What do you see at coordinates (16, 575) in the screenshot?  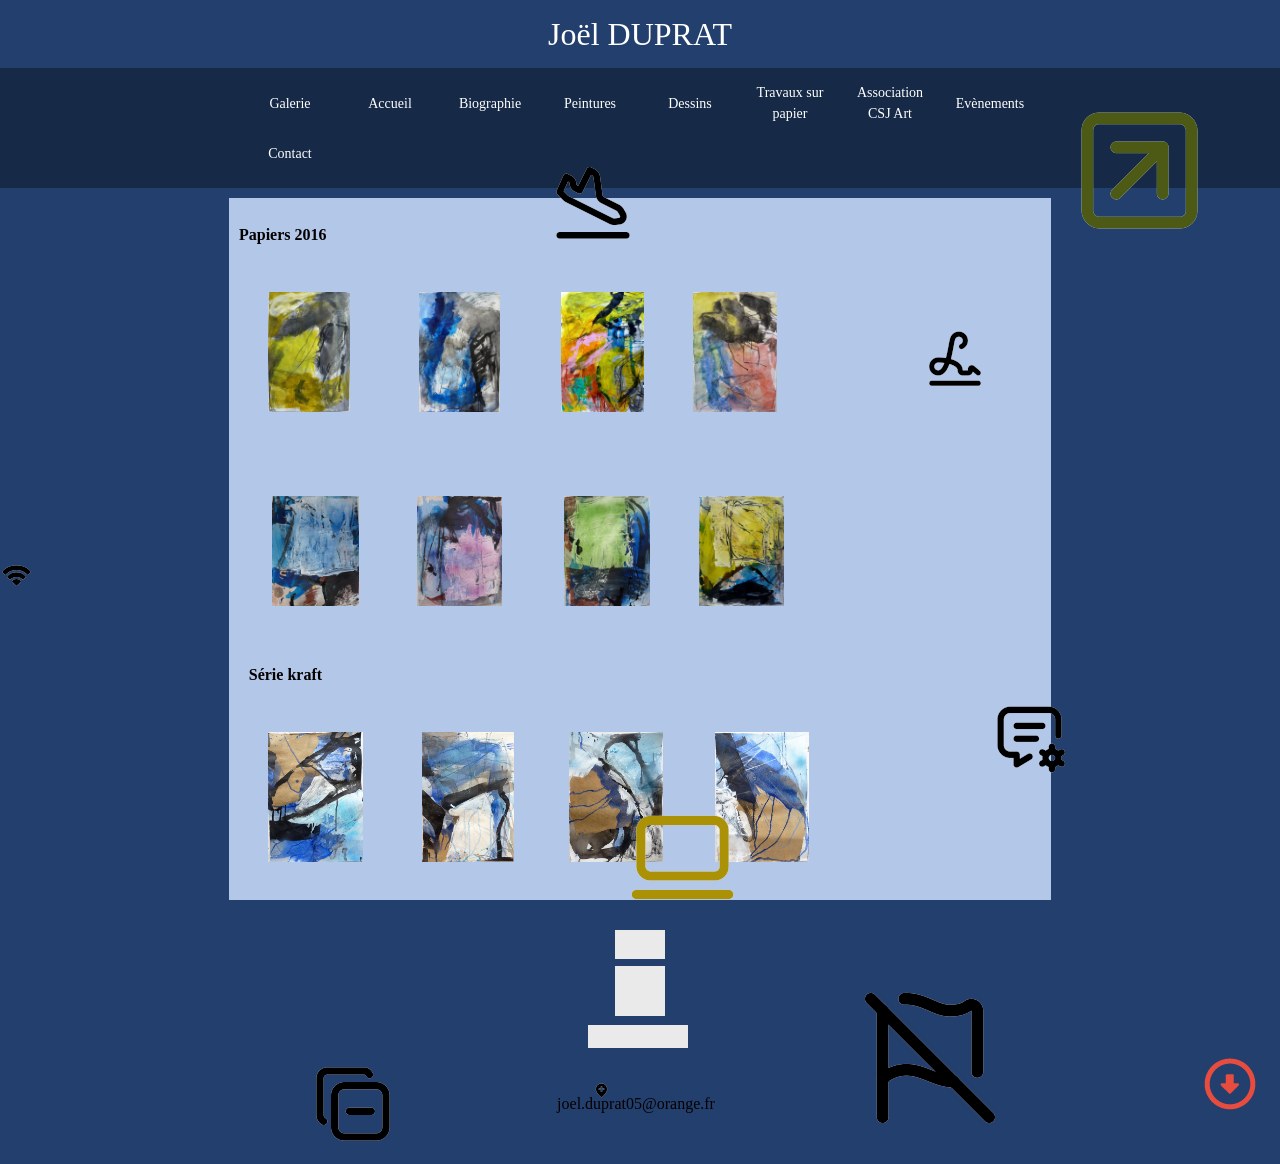 I see `indicates active wifi connection` at bounding box center [16, 575].